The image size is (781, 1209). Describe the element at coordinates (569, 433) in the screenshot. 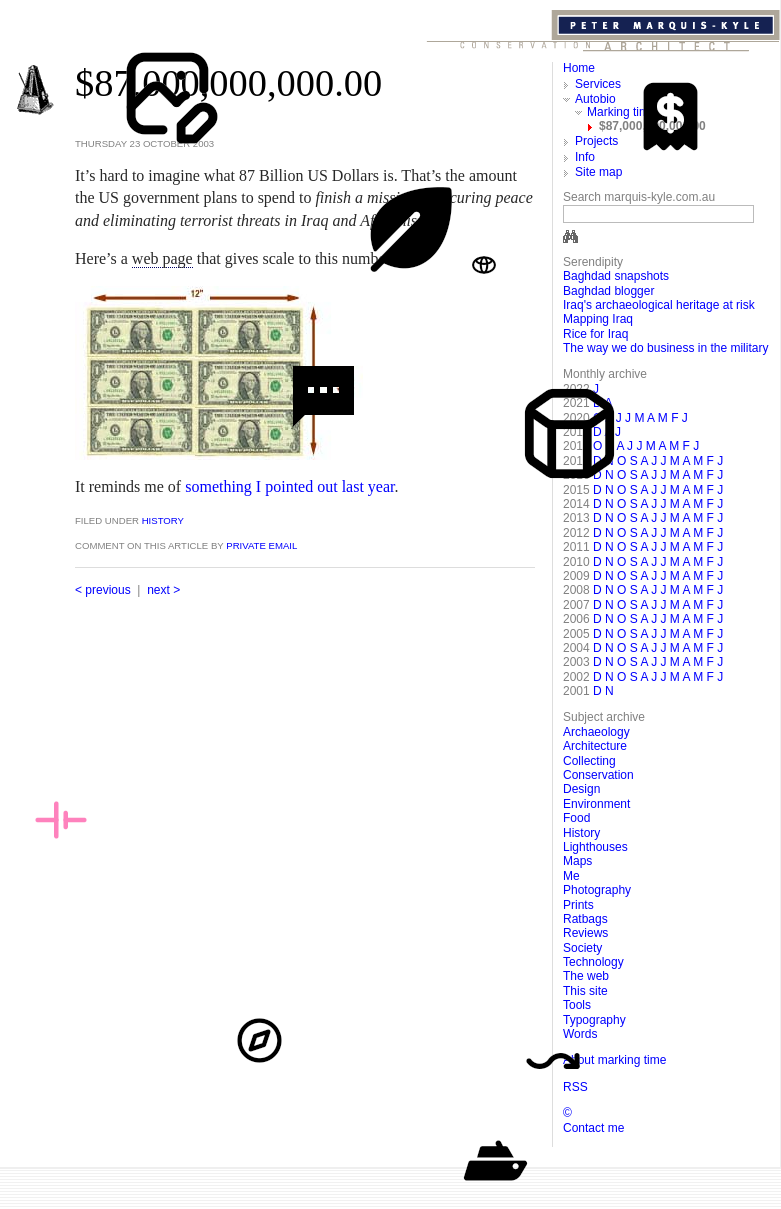

I see `view 3D object or shape` at that location.